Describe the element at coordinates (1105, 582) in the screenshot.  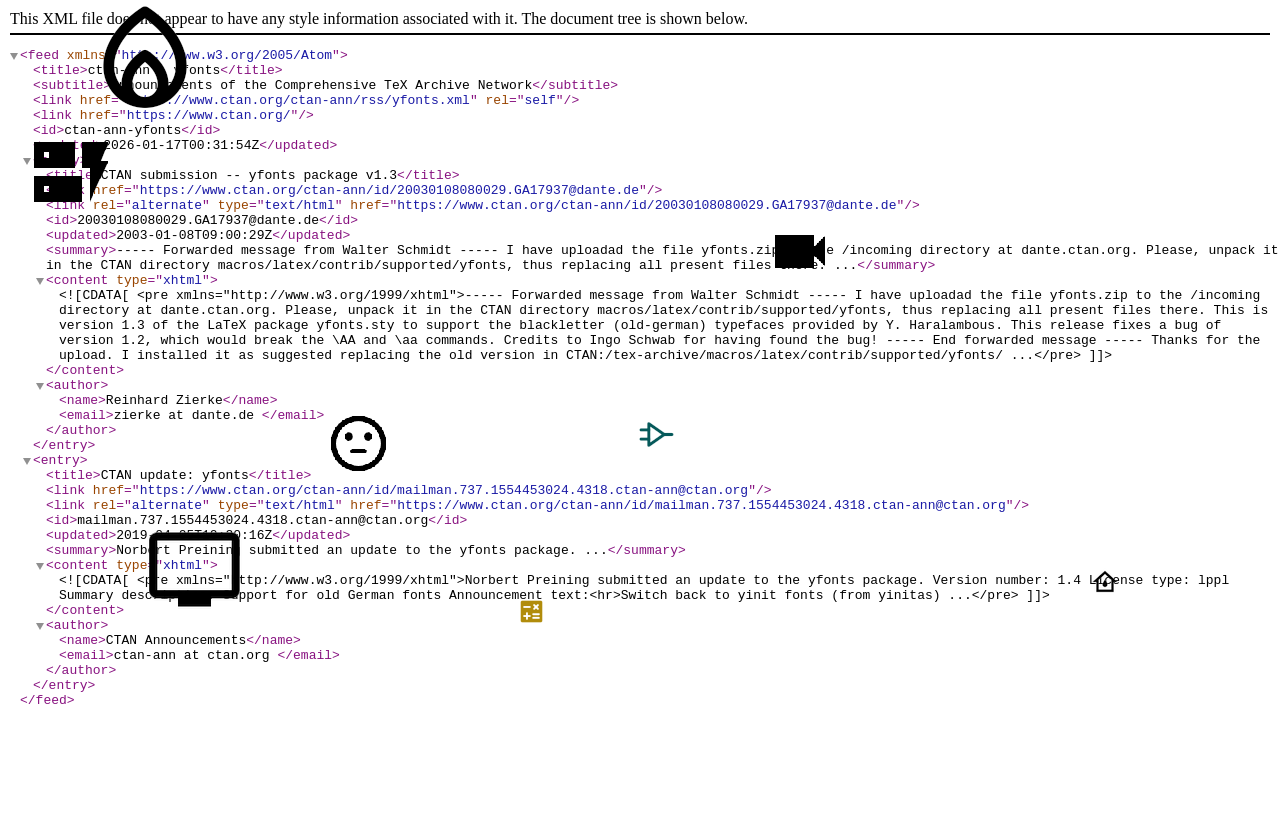
I see `indicates water damage or flooding in a home` at that location.